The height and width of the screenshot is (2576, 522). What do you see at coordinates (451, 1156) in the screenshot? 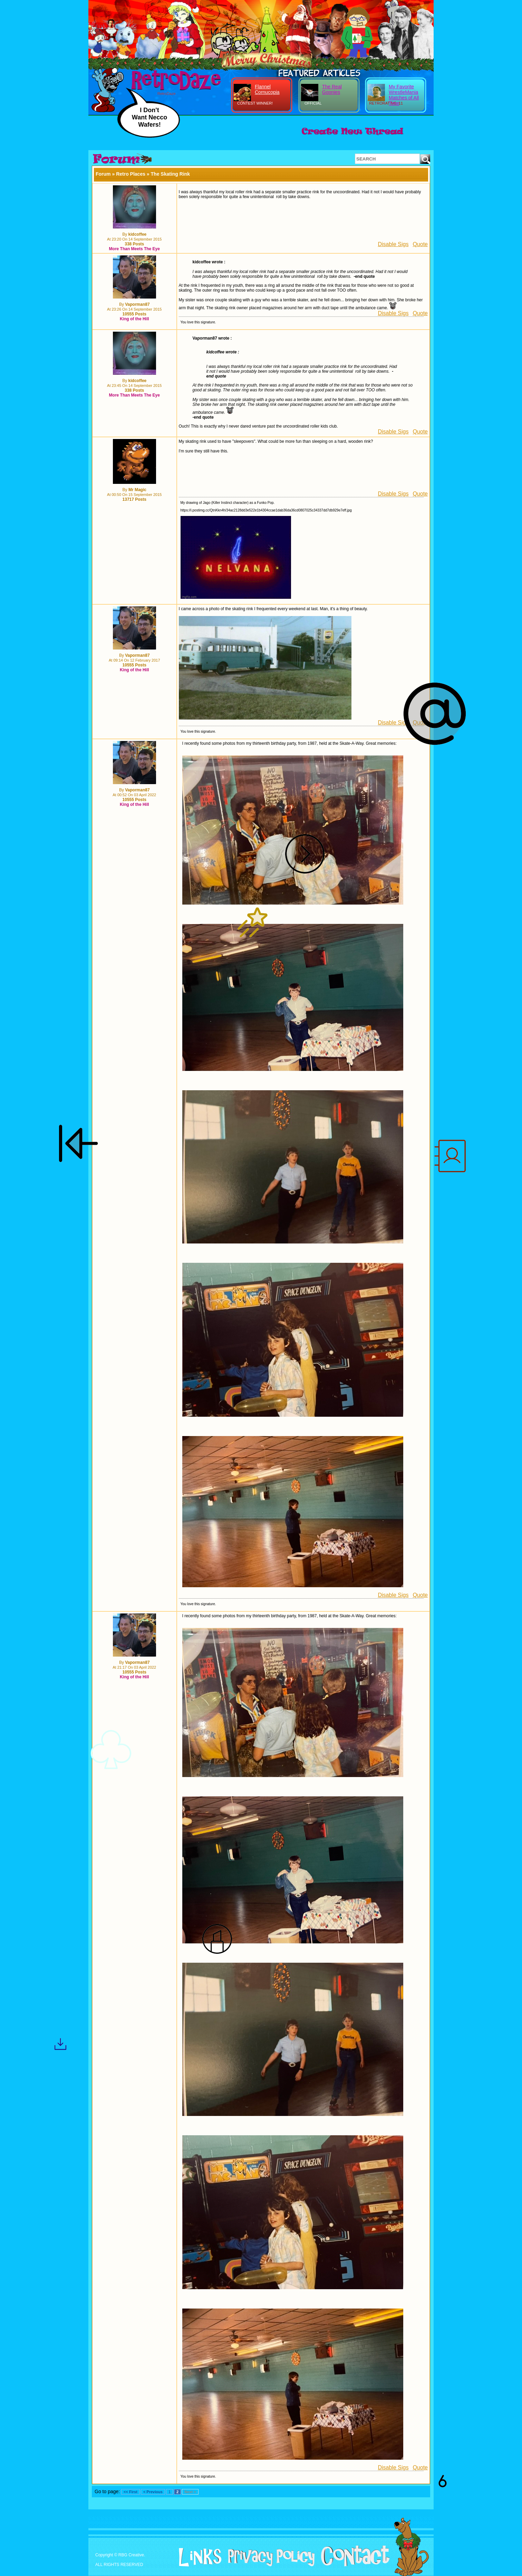
I see `open your contacts or address book` at bounding box center [451, 1156].